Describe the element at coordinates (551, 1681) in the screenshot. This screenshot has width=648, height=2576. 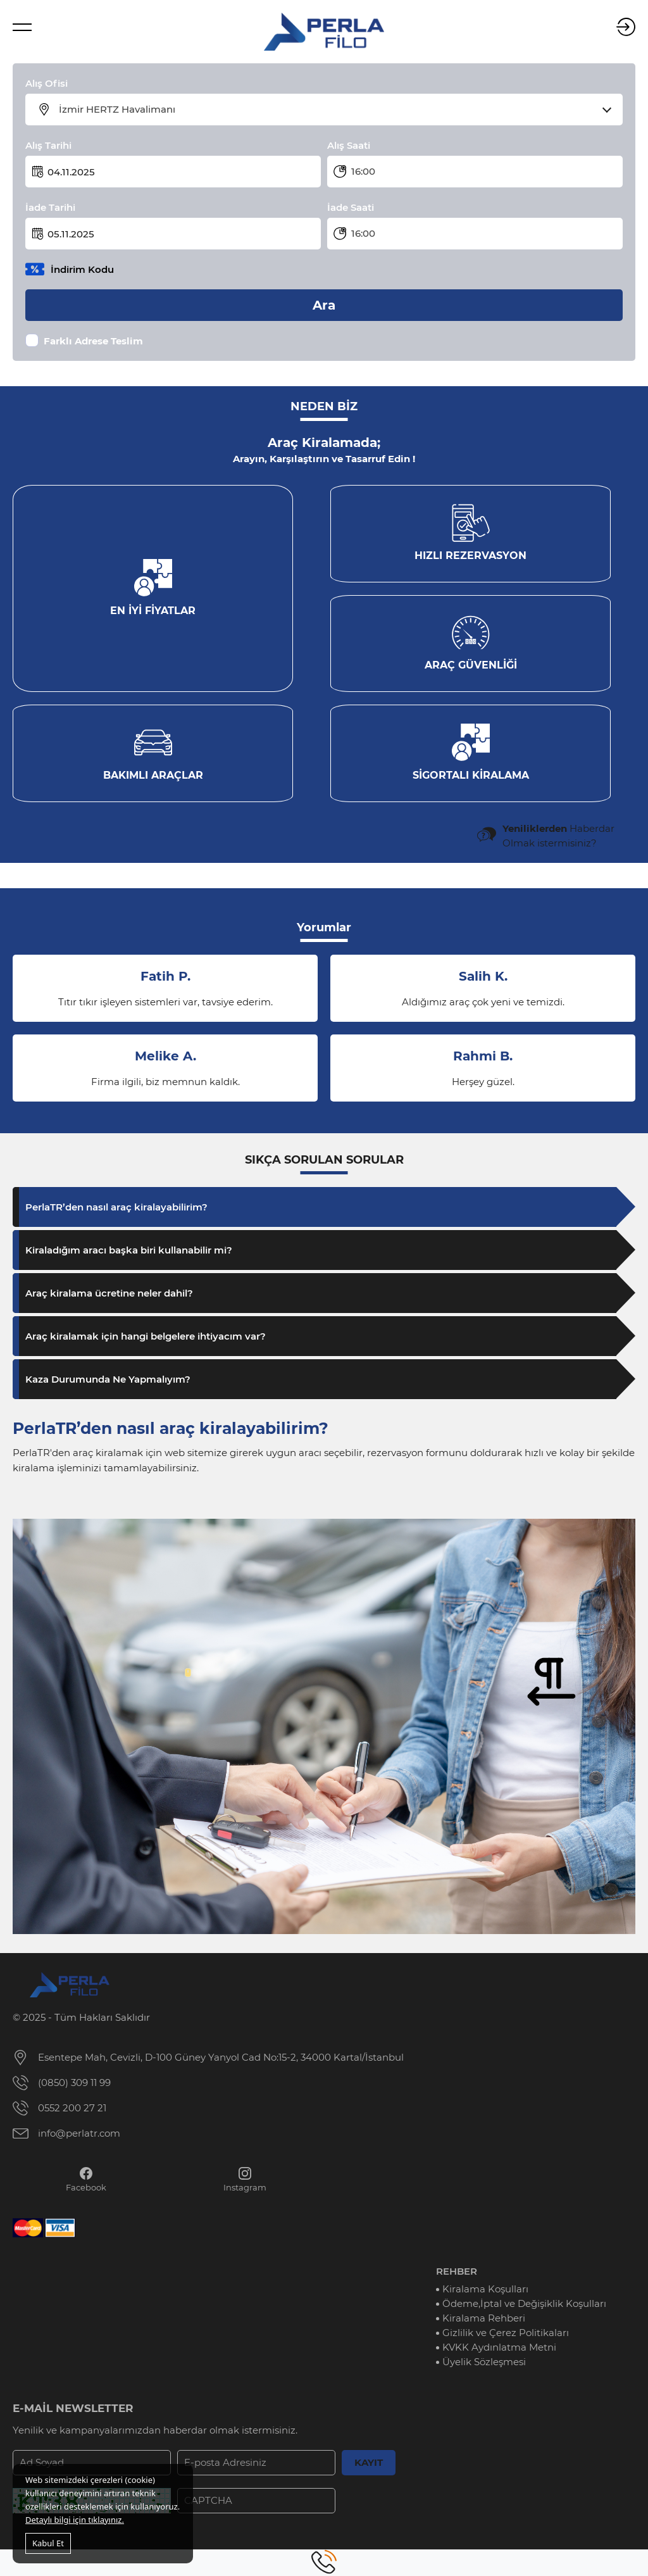
I see `decrease paragraph indent` at that location.